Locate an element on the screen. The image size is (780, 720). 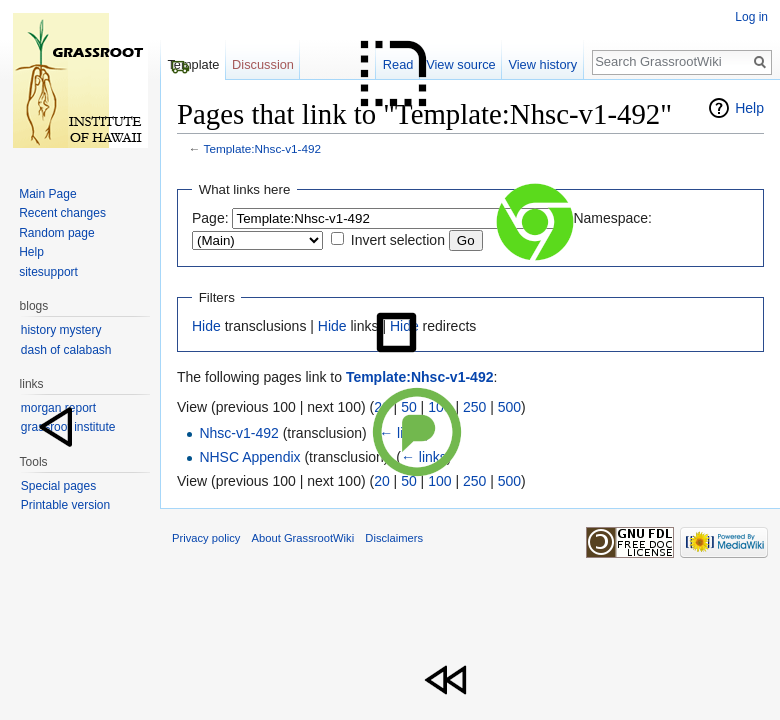
open the pixelfed app is located at coordinates (417, 432).